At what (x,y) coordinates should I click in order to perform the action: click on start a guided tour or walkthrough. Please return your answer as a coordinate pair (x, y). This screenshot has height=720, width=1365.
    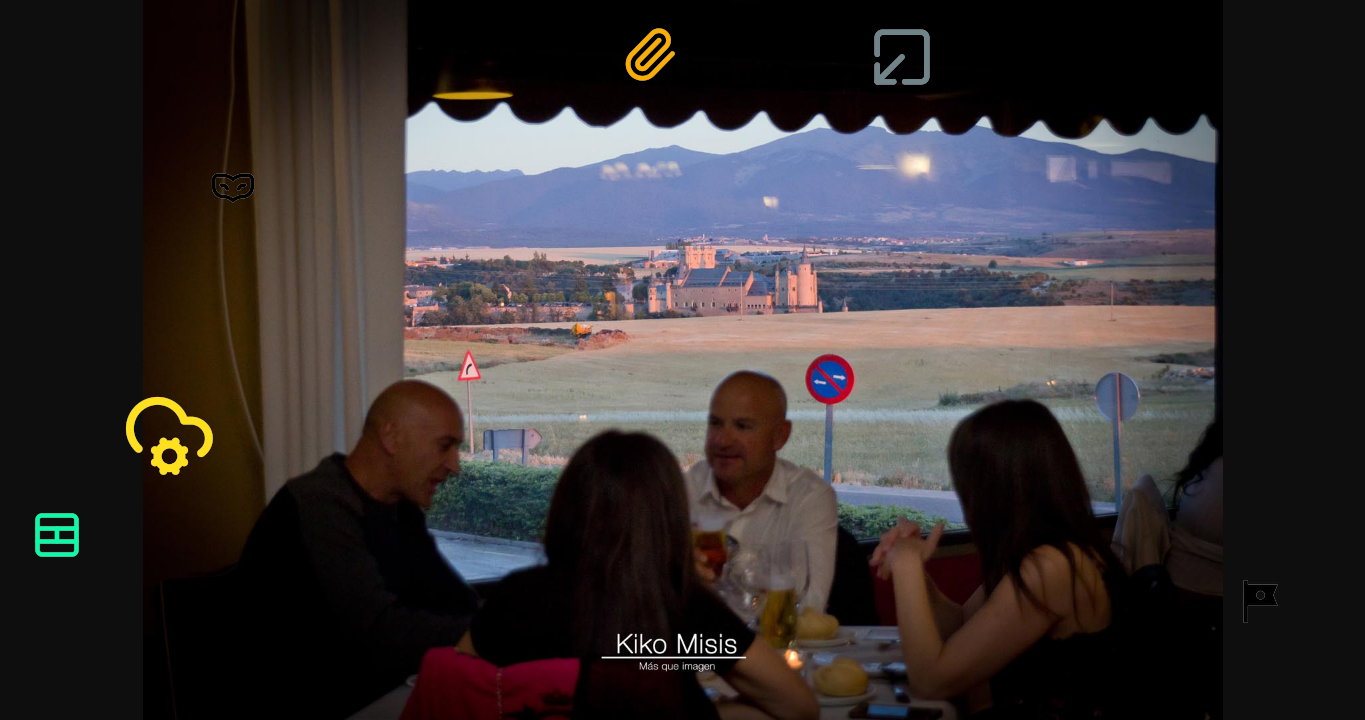
    Looking at the image, I should click on (1258, 601).